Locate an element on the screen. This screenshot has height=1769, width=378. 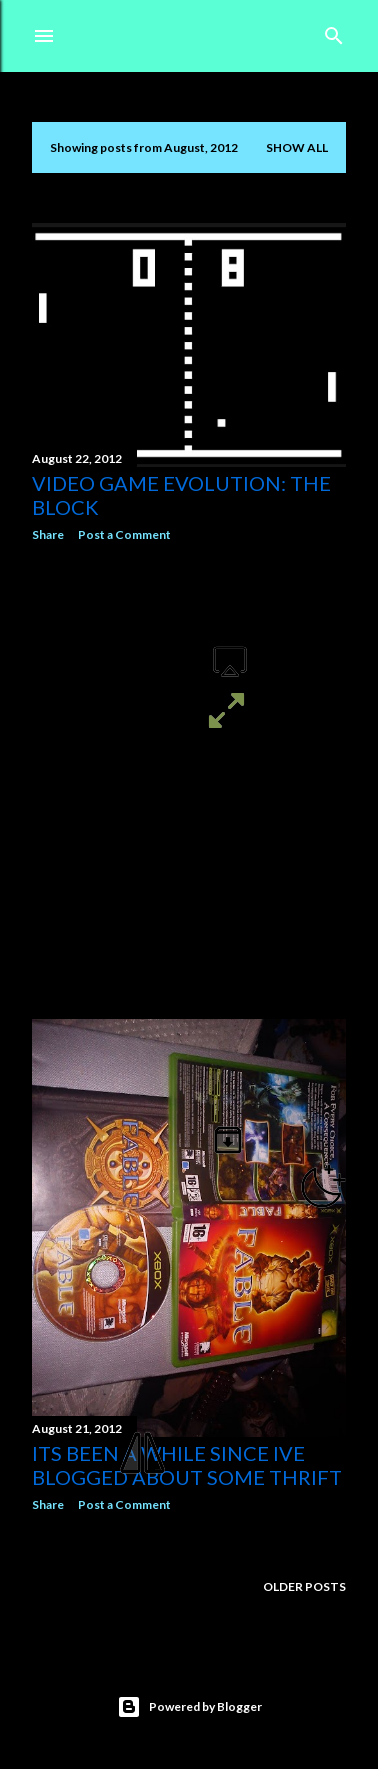
stream content to an external display is located at coordinates (230, 661).